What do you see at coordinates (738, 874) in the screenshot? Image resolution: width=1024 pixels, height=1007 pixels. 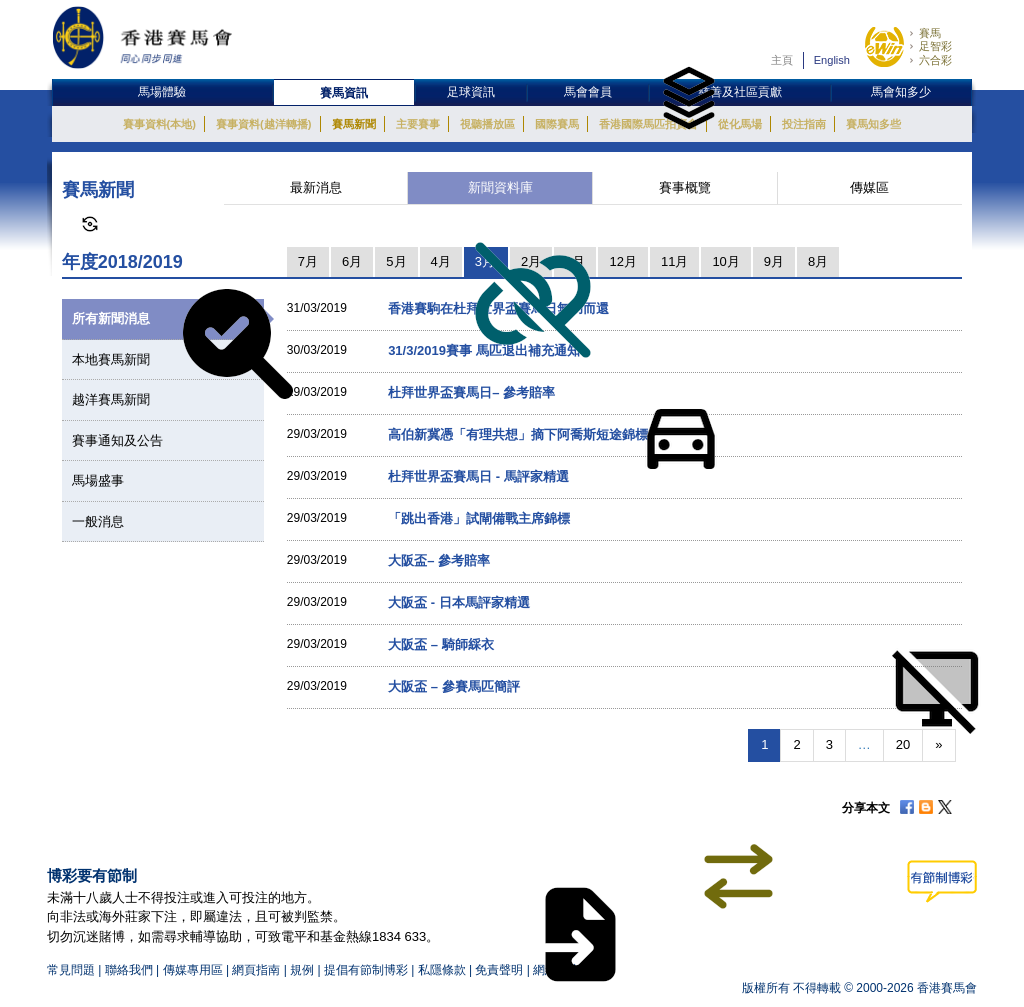 I see `swap or exchange items` at bounding box center [738, 874].